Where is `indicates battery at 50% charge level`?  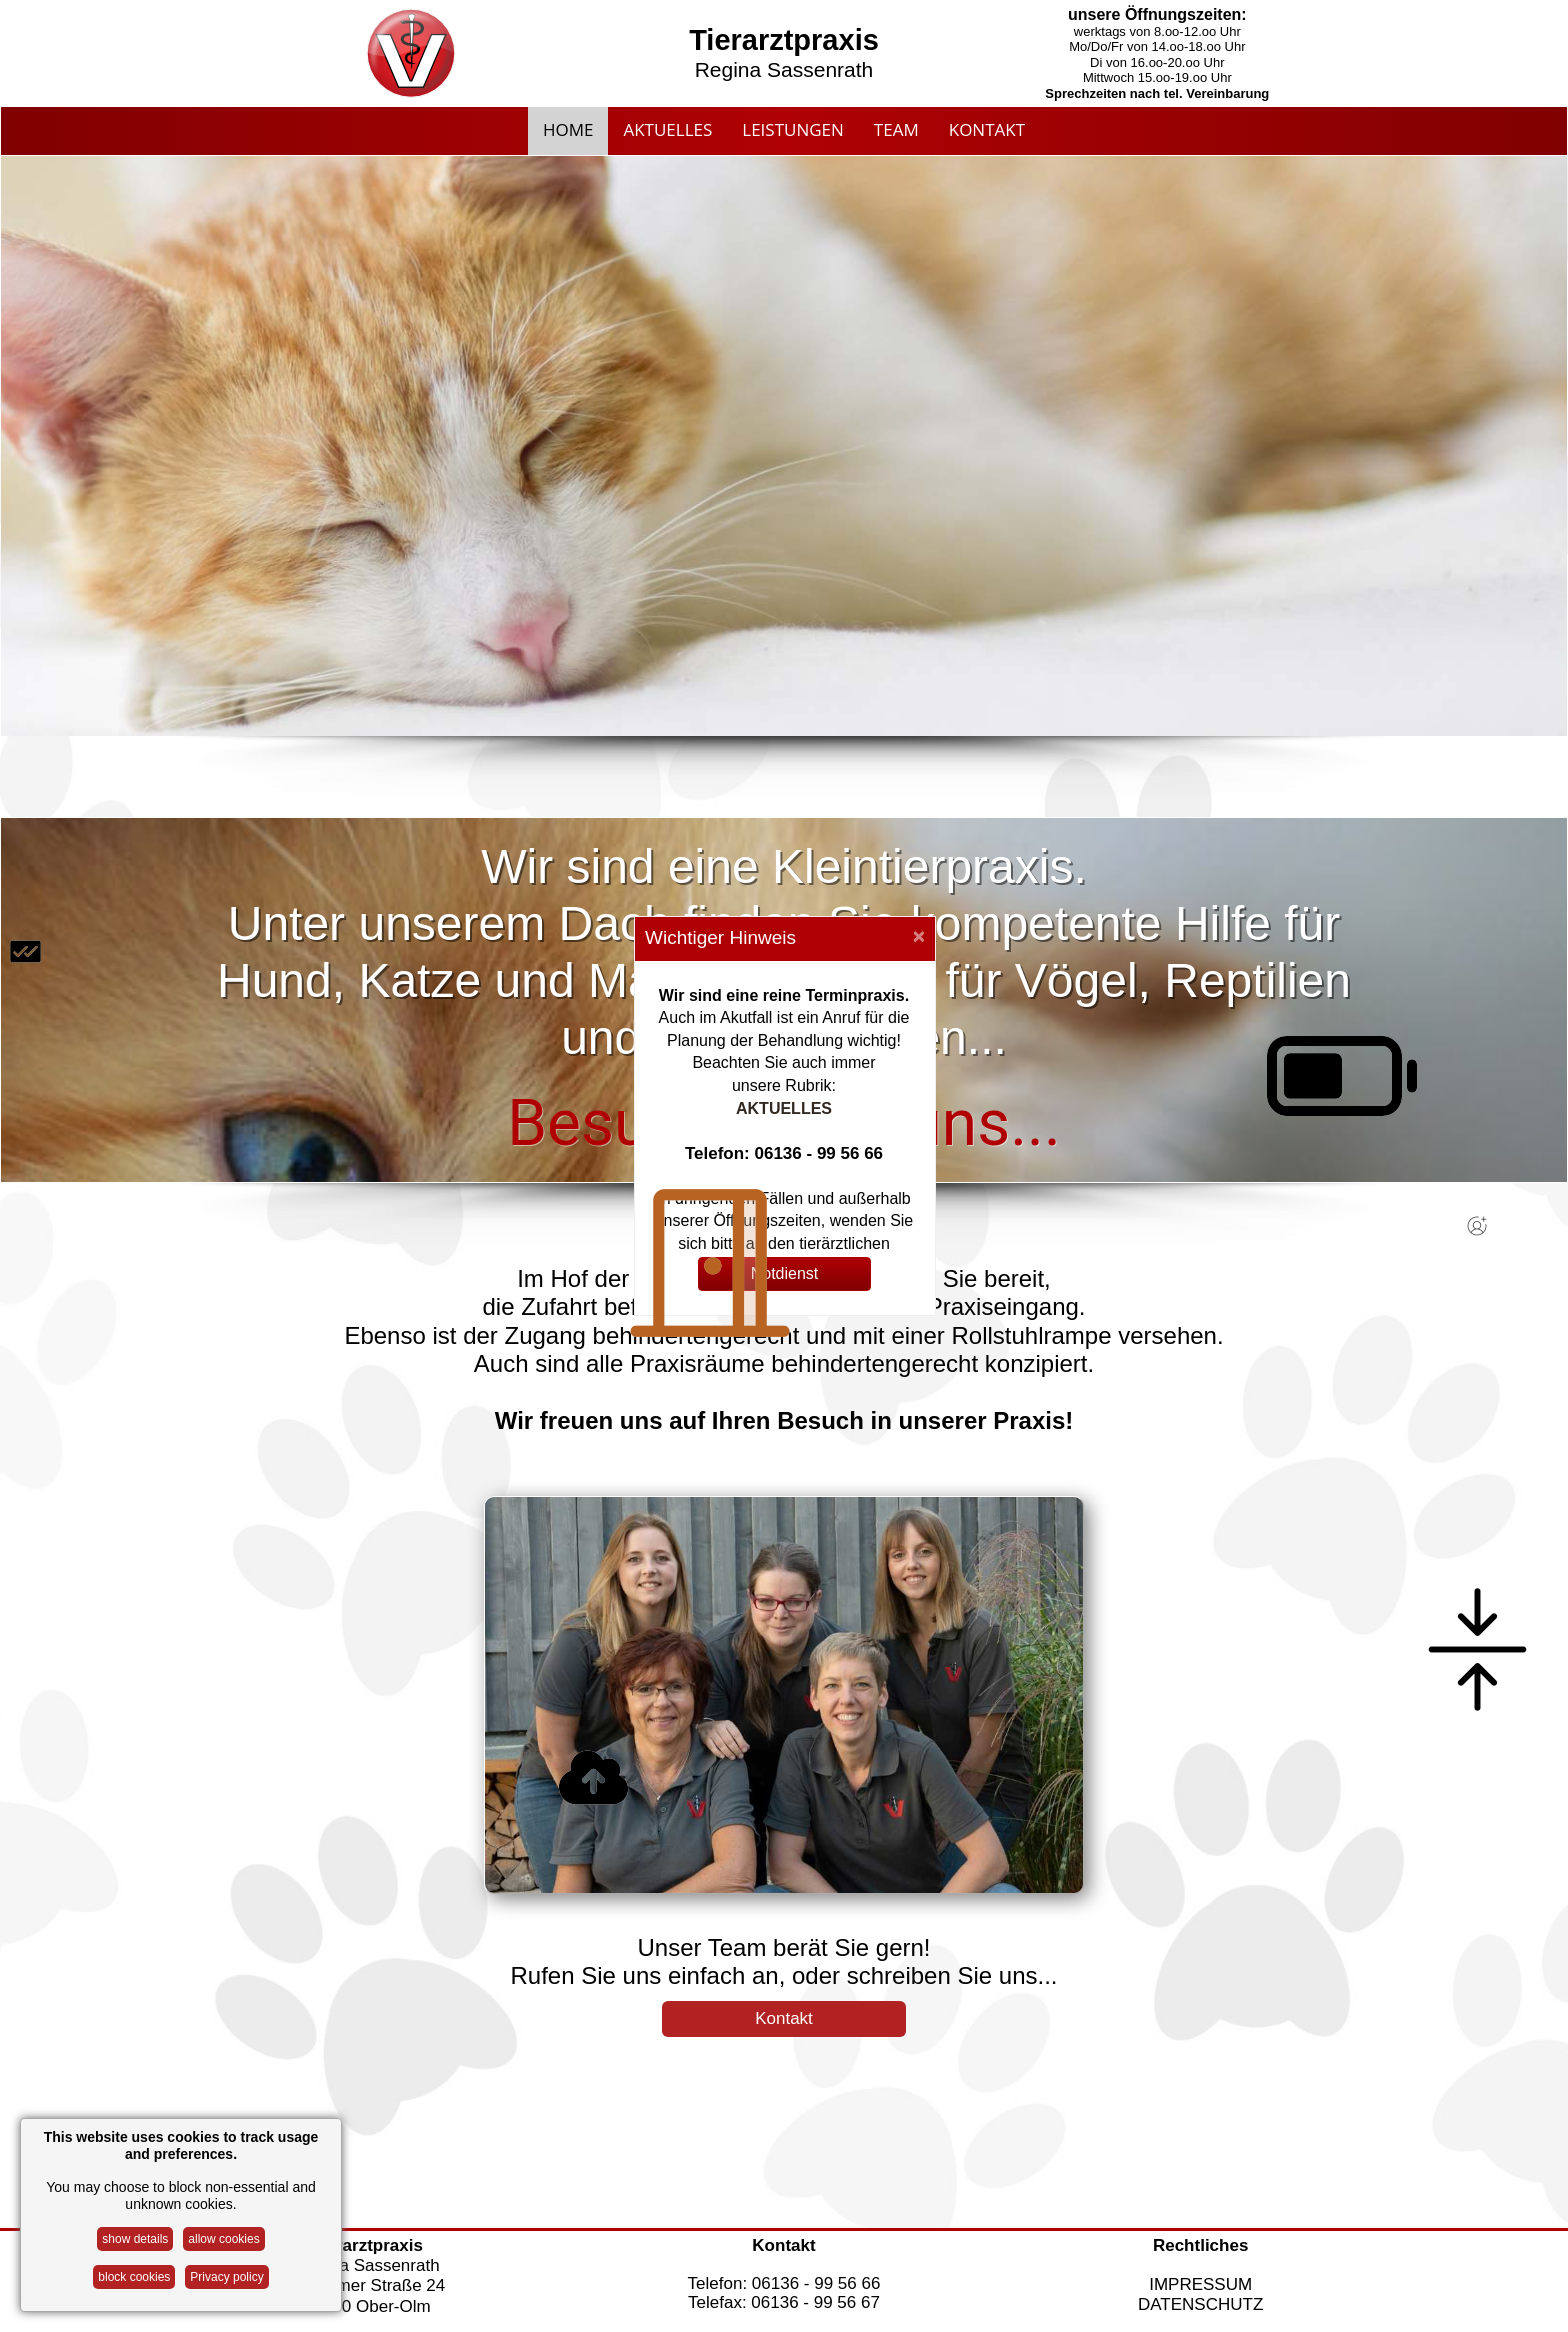
indicates battery at 50% charge level is located at coordinates (1342, 1076).